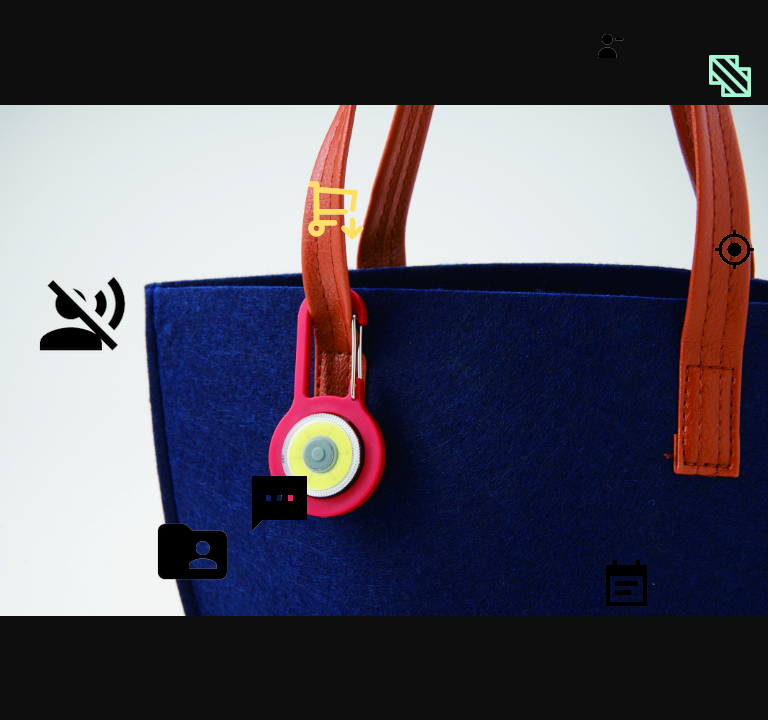 The image size is (768, 720). What do you see at coordinates (82, 315) in the screenshot?
I see `mute voiceover or text-to-speech` at bounding box center [82, 315].